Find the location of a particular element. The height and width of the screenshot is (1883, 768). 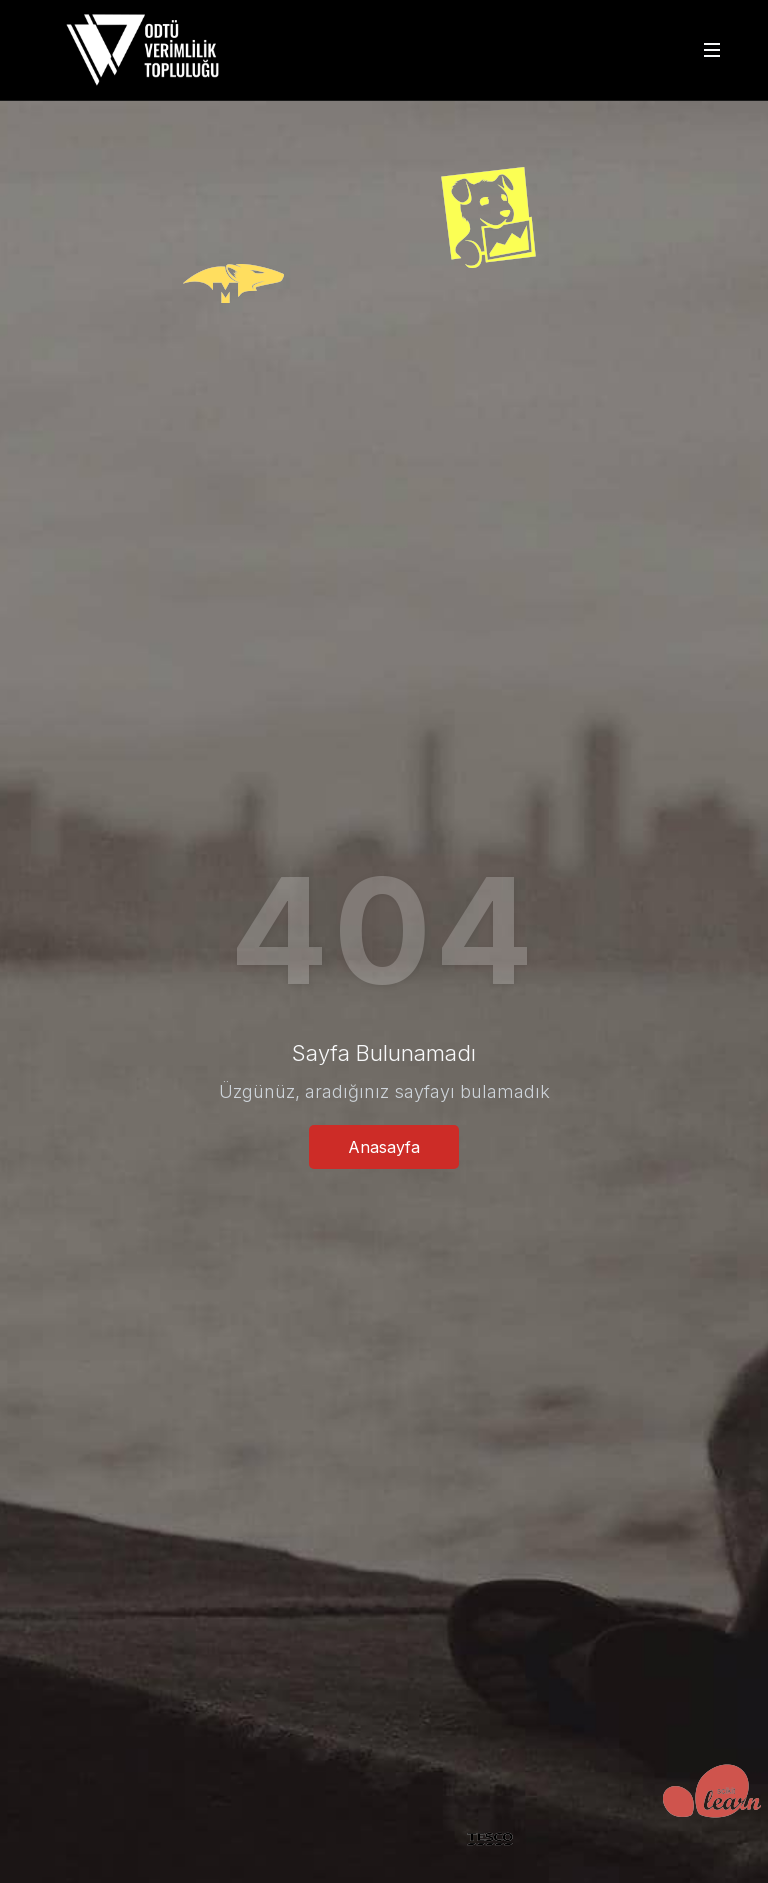

mongoose database ODM logo is located at coordinates (233, 283).